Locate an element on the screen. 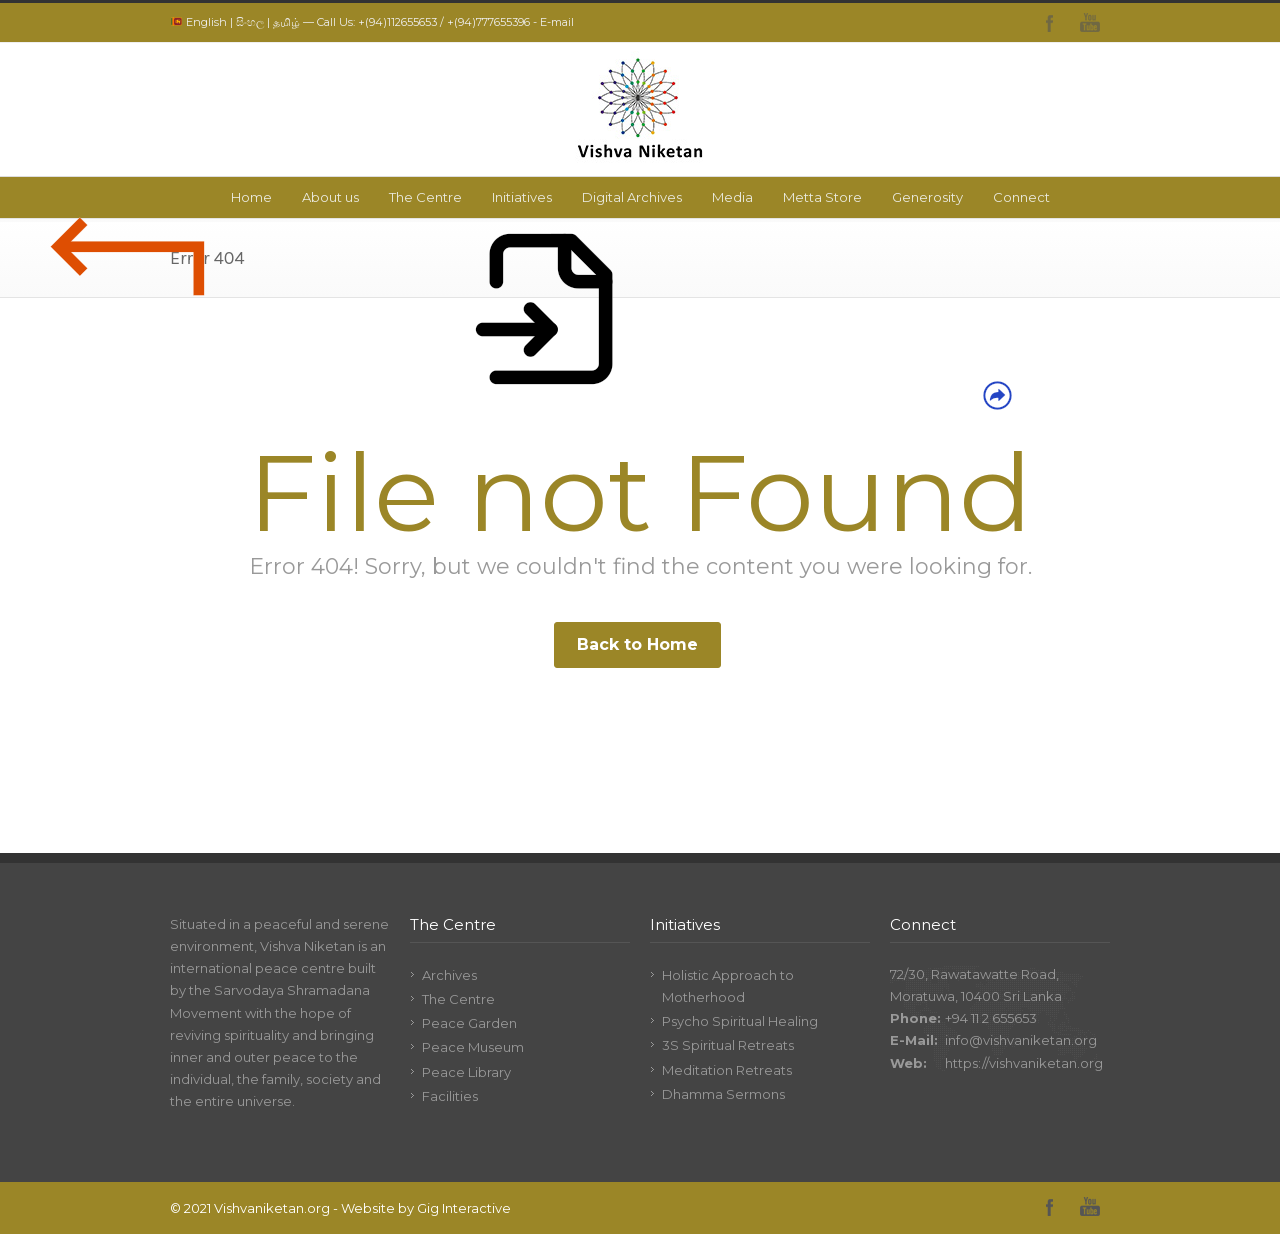 The width and height of the screenshot is (1280, 1234). import a file into the application is located at coordinates (551, 309).